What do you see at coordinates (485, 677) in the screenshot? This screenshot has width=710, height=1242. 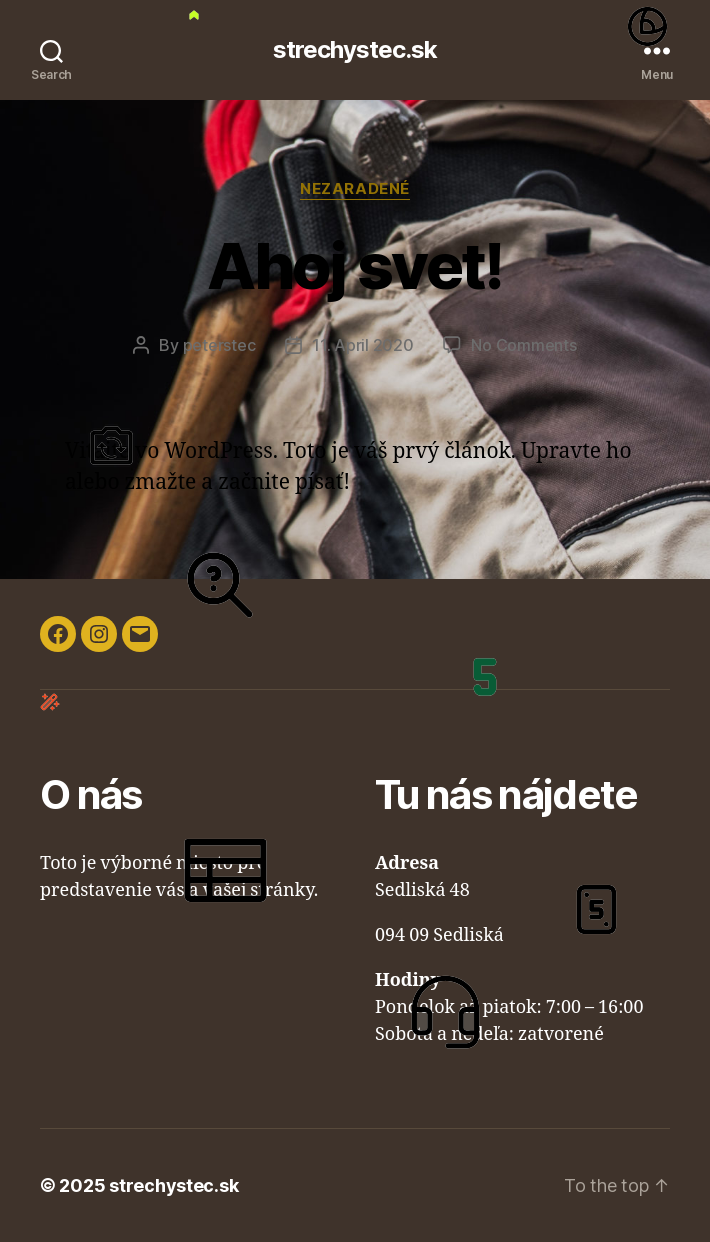 I see `indicates step 5 in a multi-step process` at bounding box center [485, 677].